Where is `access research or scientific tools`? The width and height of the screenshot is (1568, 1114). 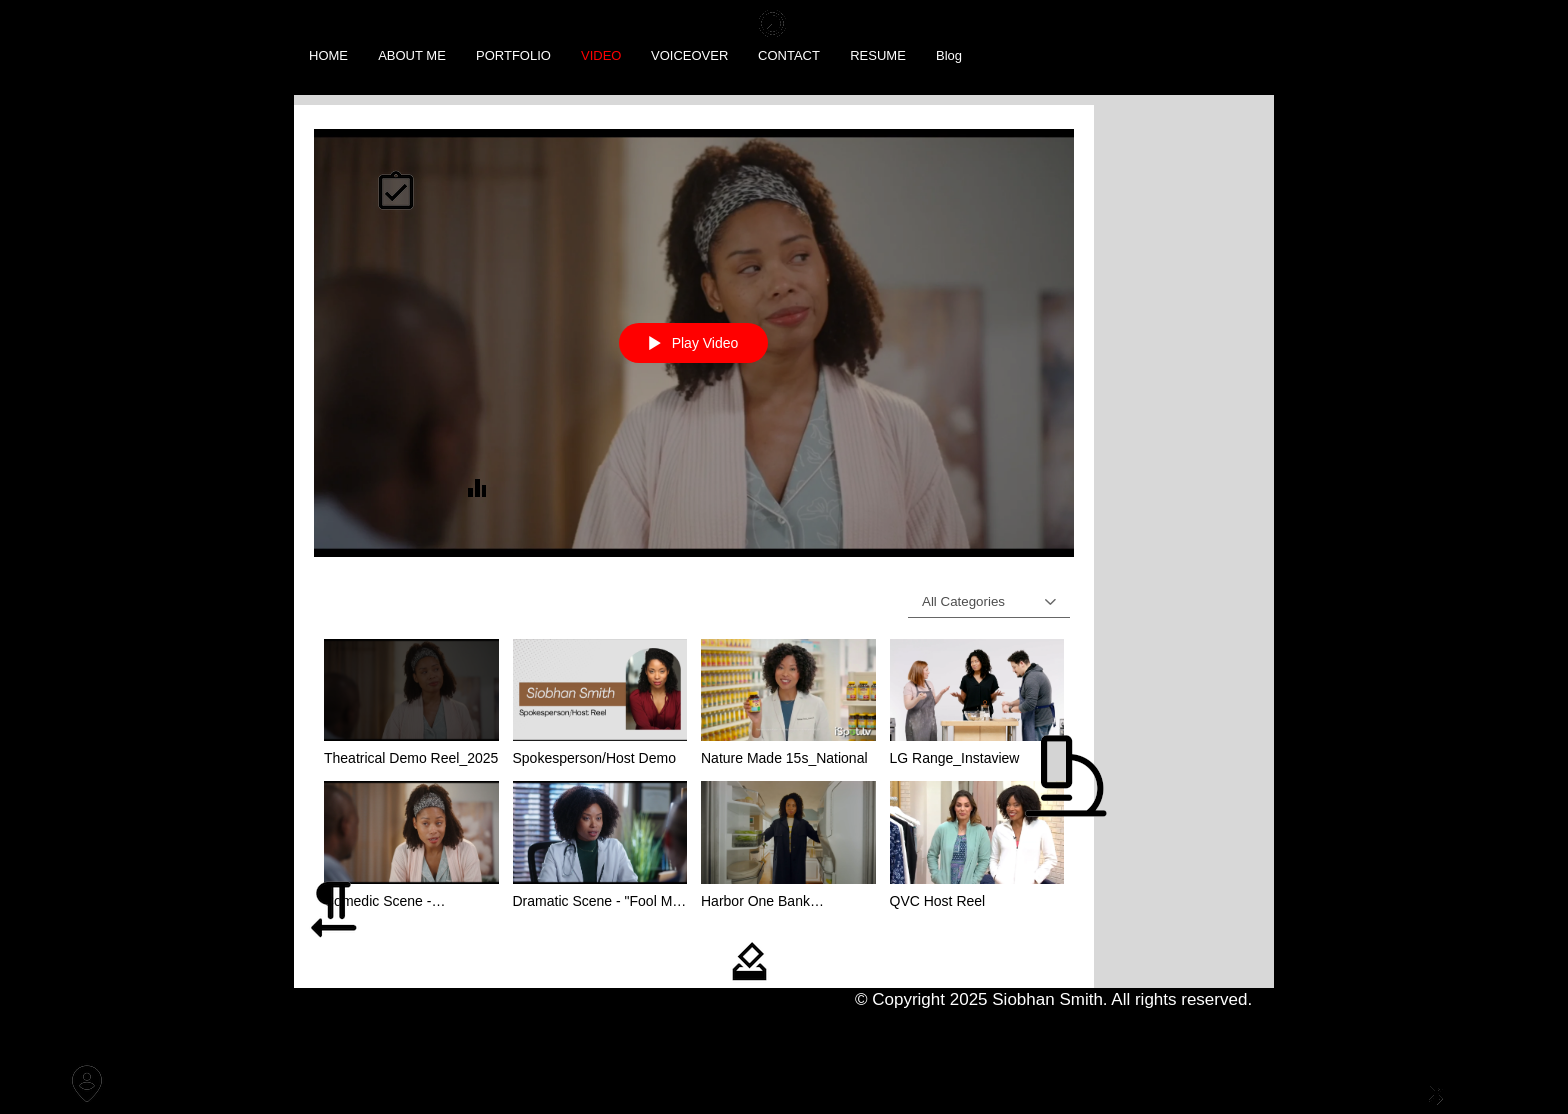
access research or scientific tools is located at coordinates (1066, 779).